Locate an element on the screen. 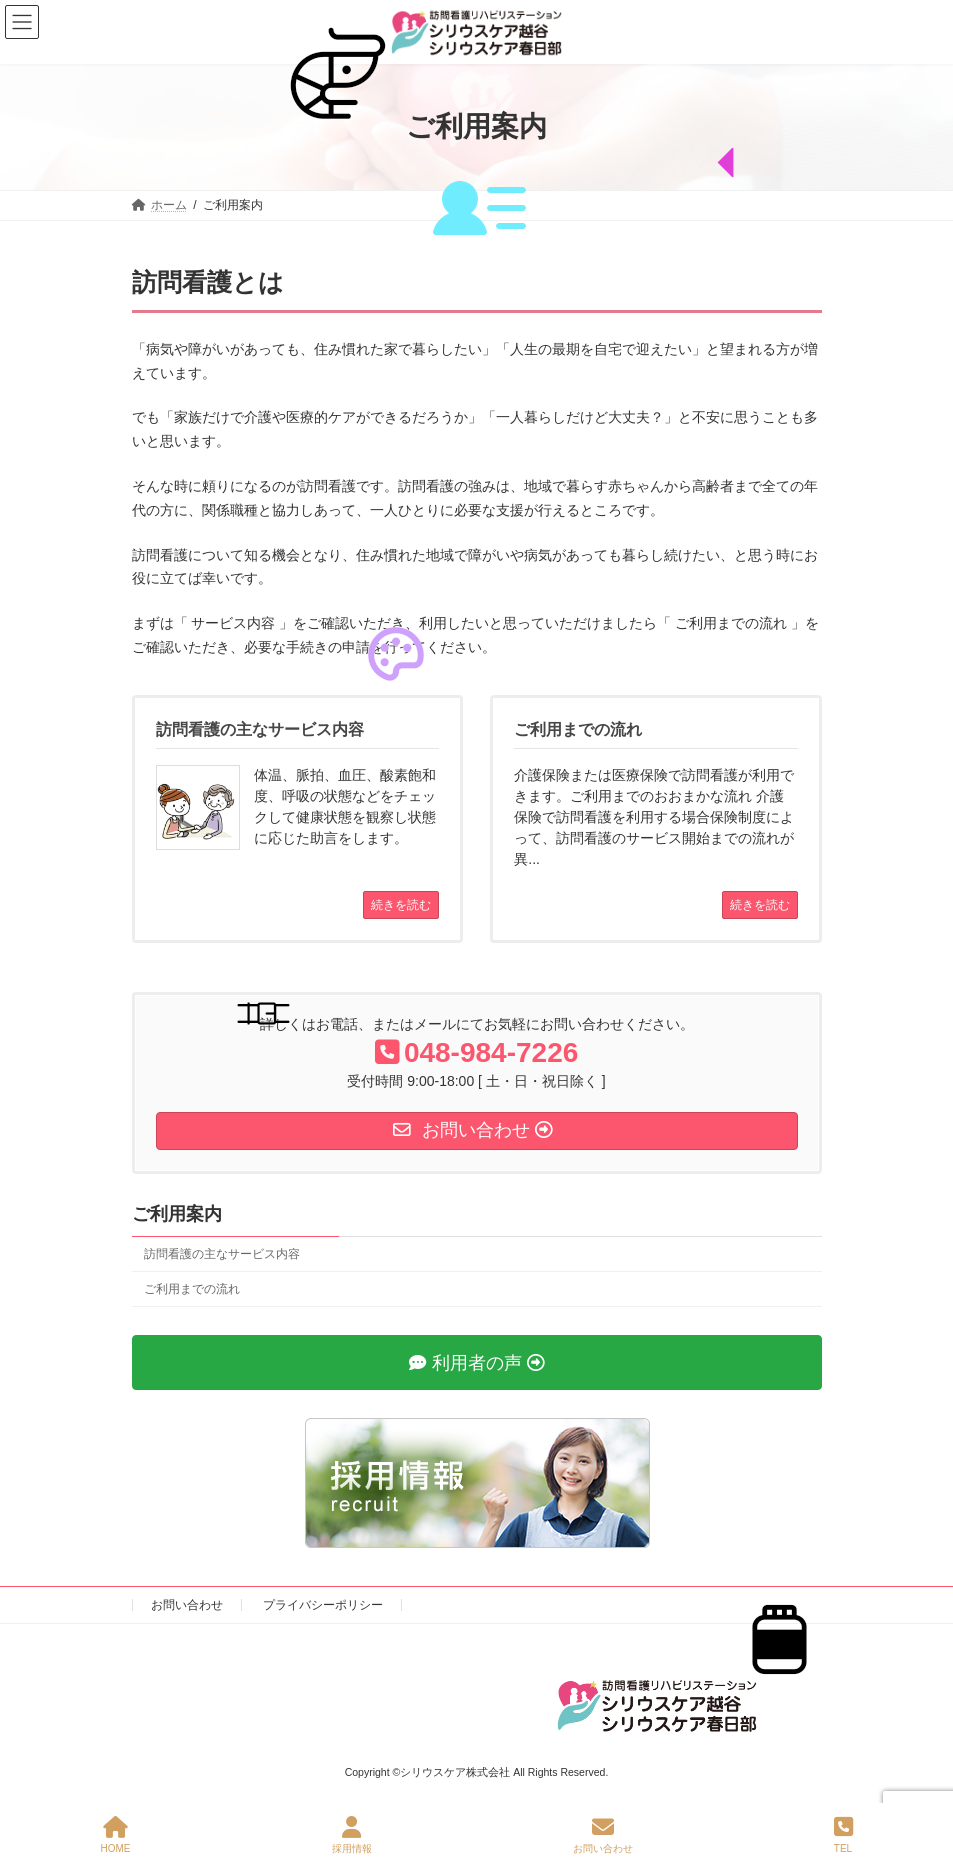  view product or ingredient details is located at coordinates (779, 1639).